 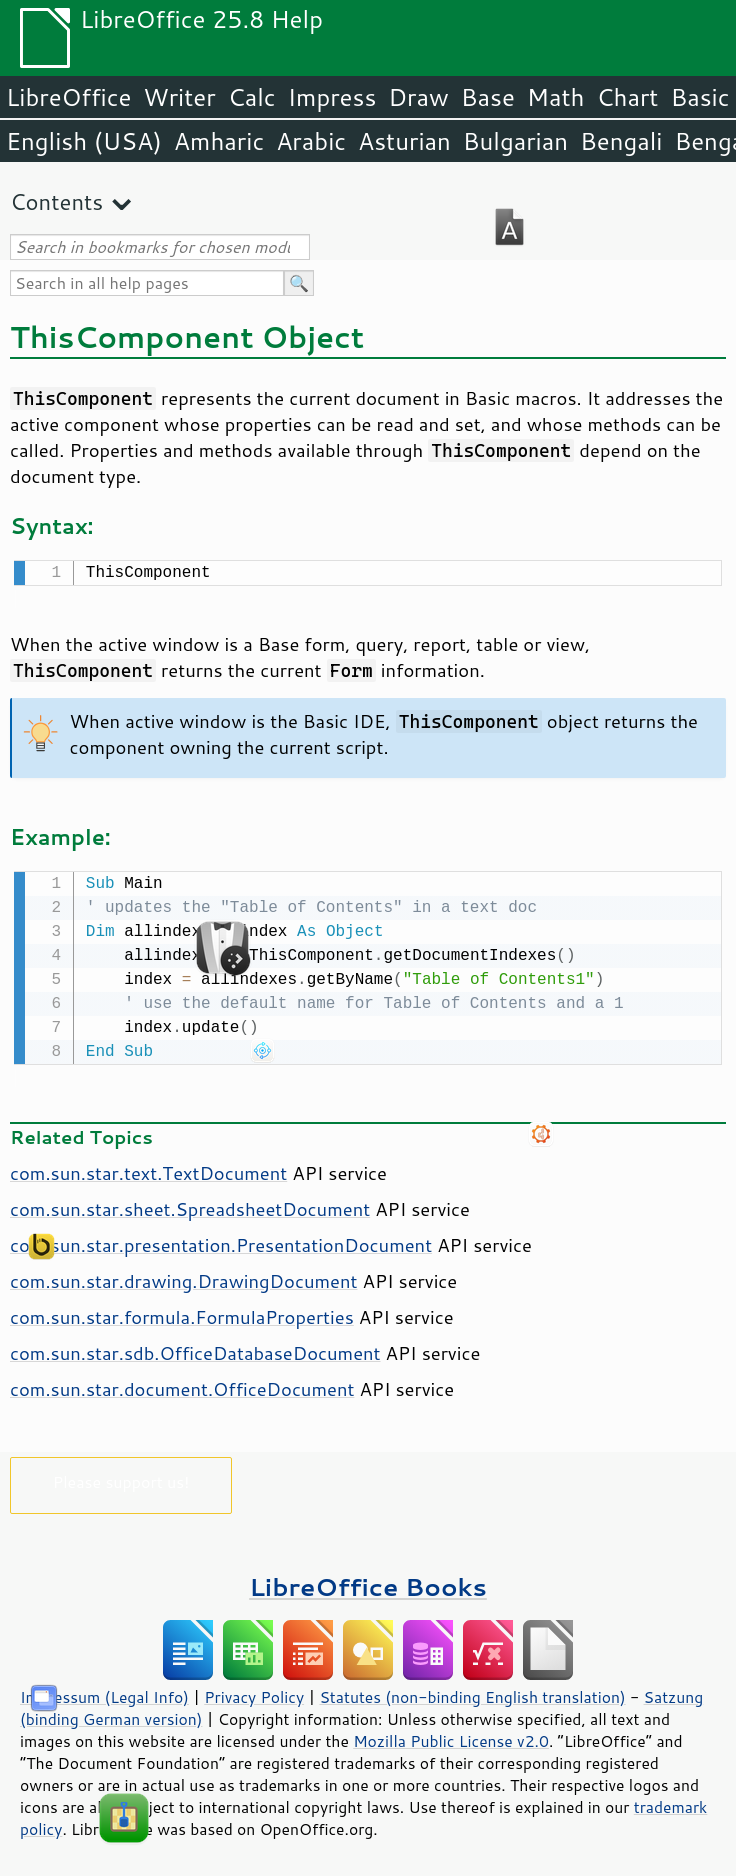 I want to click on open coolero cooling system control app, so click(x=262, y=1050).